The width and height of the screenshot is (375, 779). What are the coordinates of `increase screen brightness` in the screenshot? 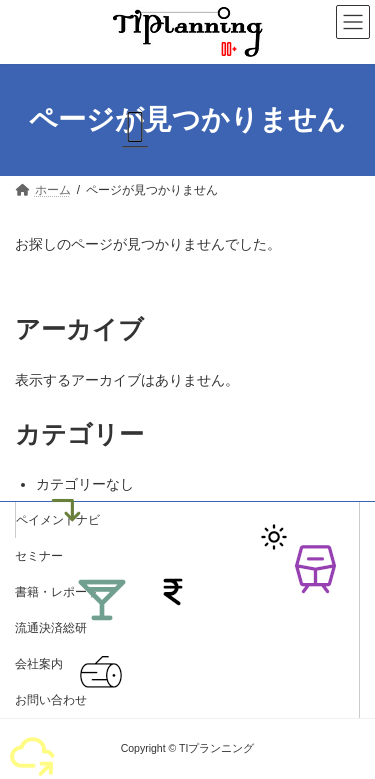 It's located at (274, 537).